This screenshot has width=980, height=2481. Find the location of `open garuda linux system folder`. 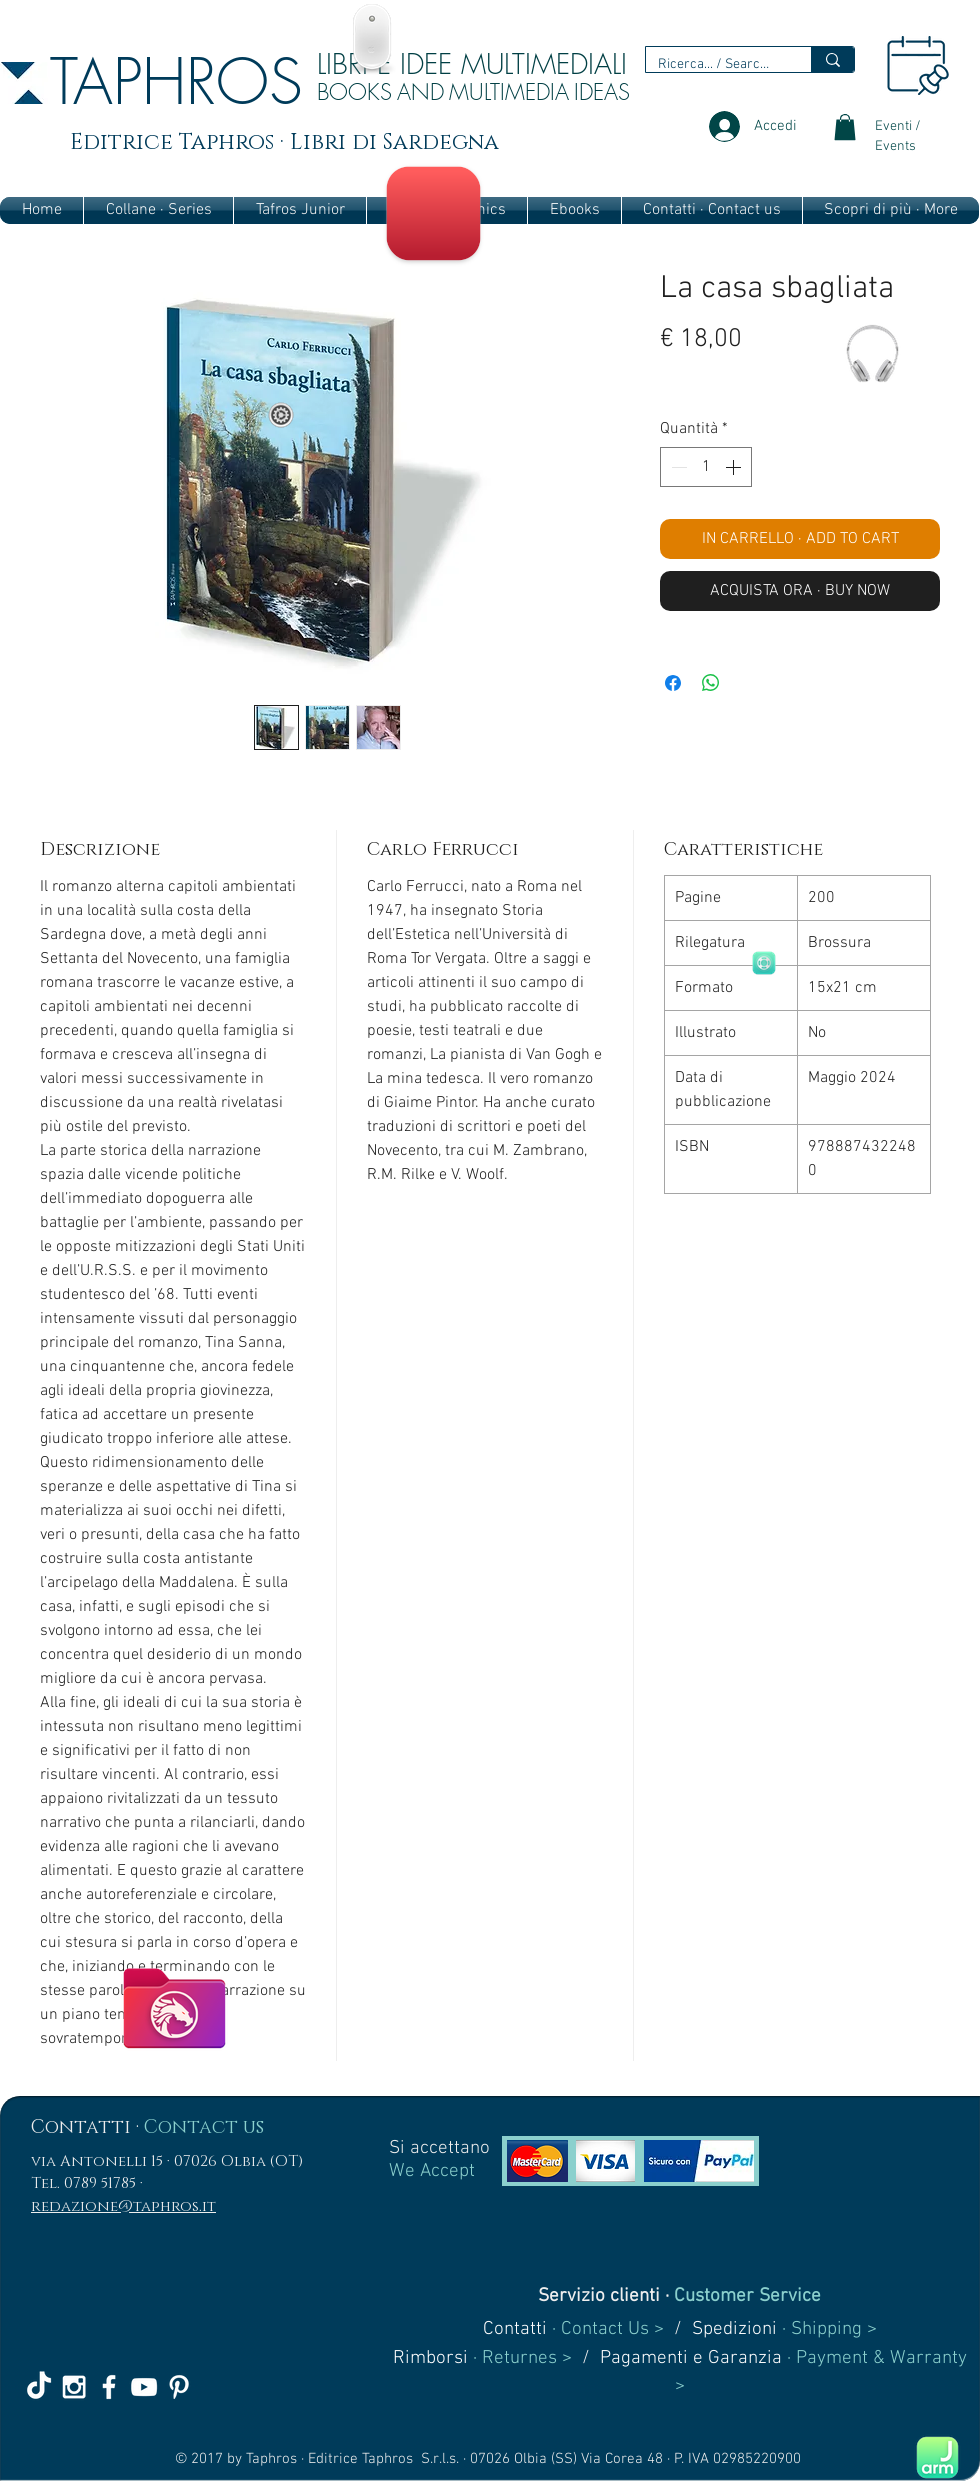

open garuda linux system folder is located at coordinates (174, 2011).